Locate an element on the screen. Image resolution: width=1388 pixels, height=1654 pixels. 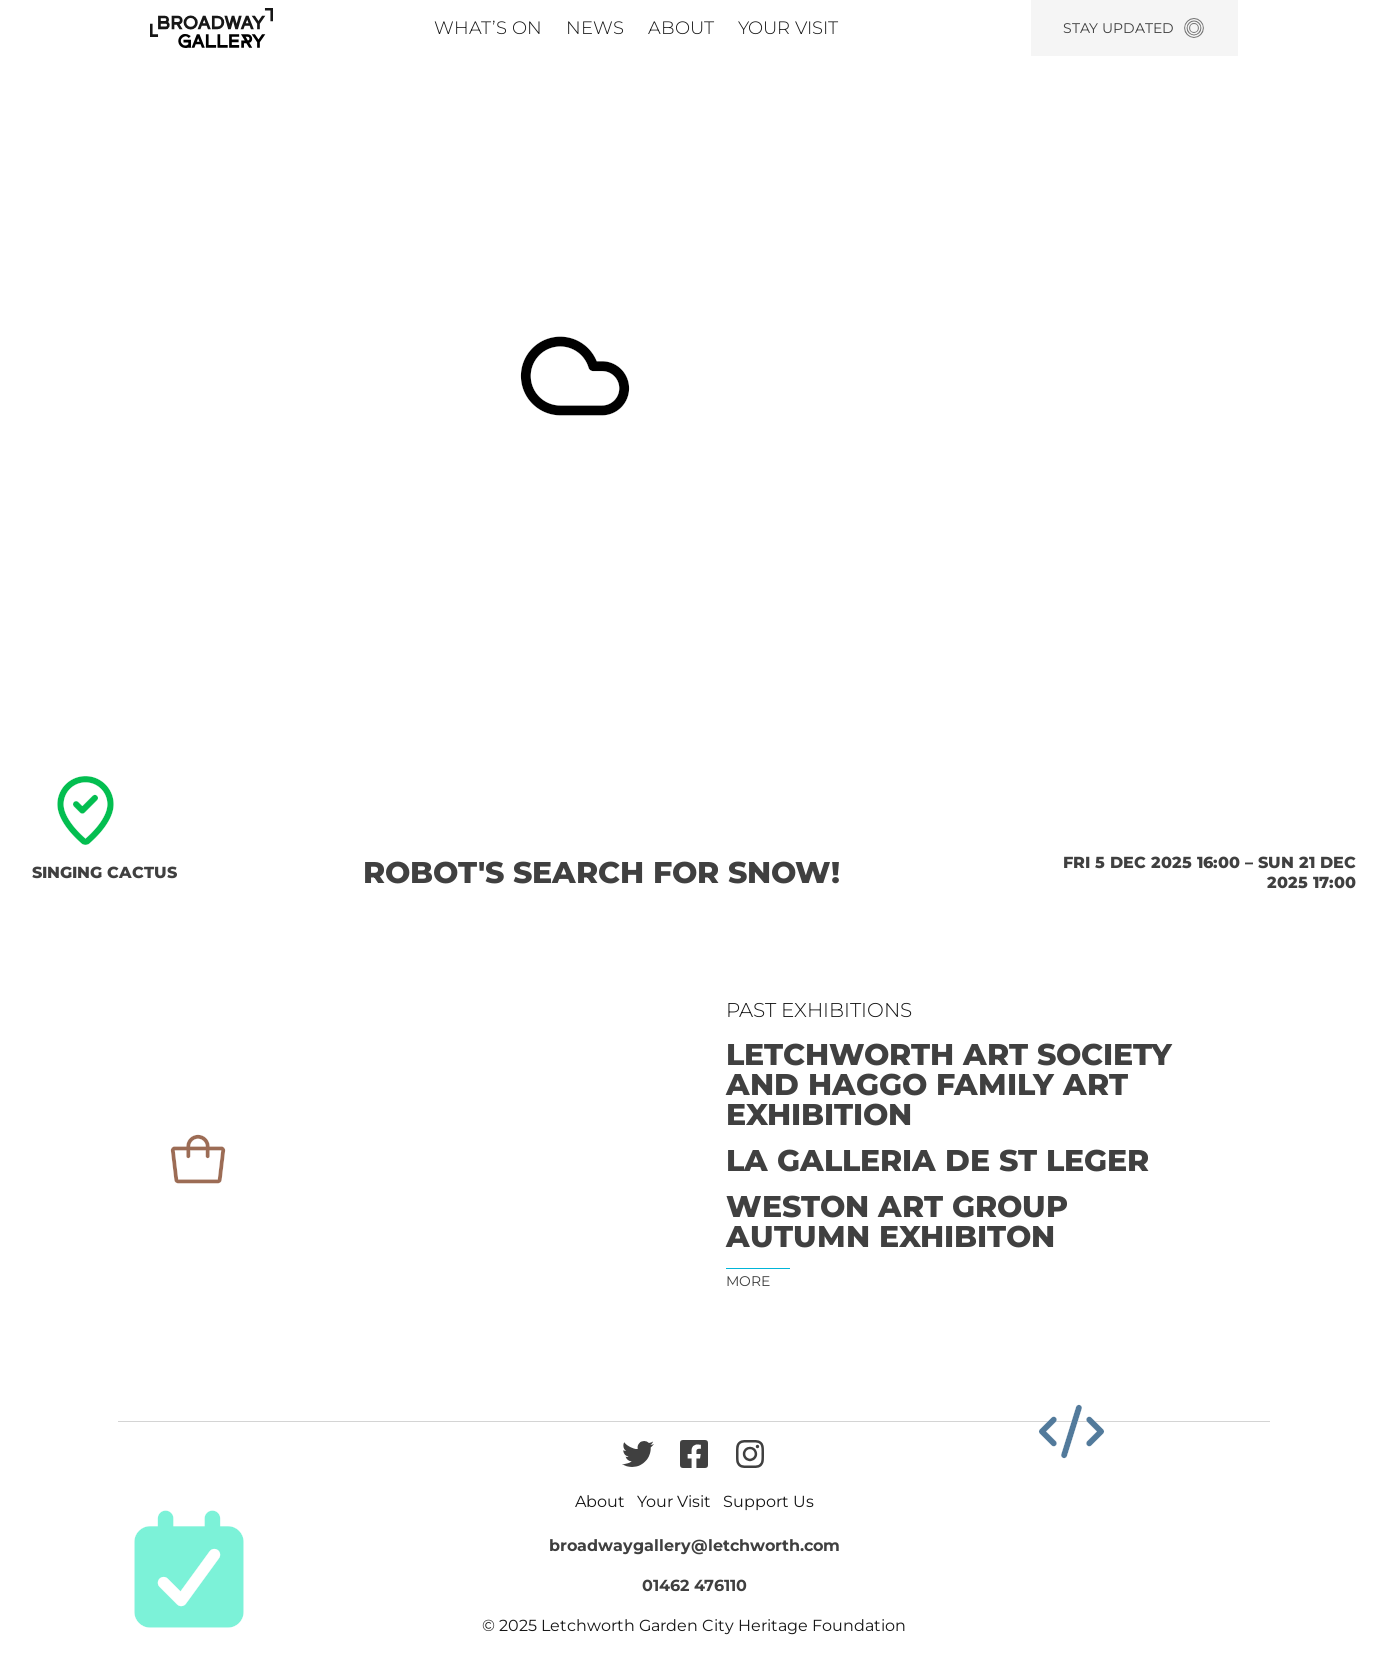
view your shopping bag is located at coordinates (198, 1162).